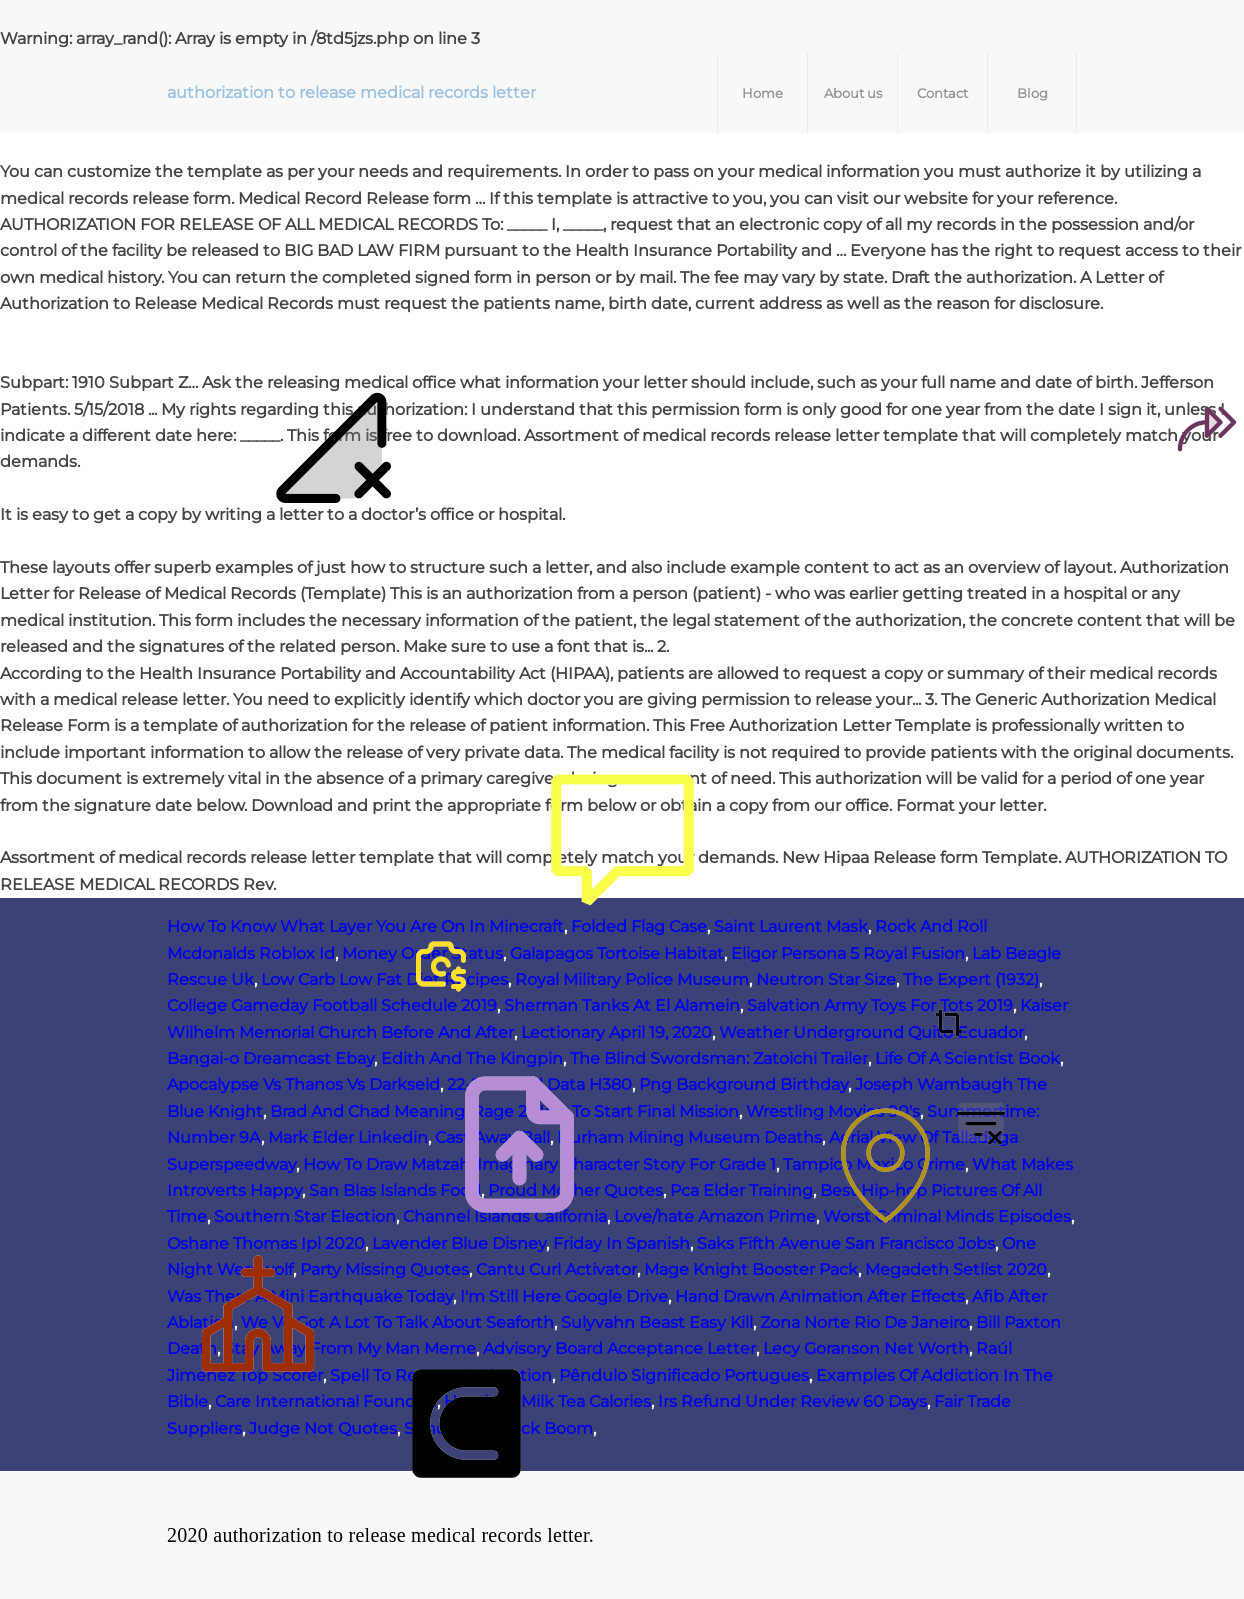 This screenshot has width=1244, height=1599. Describe the element at coordinates (519, 1144) in the screenshot. I see `upload a file from your device` at that location.